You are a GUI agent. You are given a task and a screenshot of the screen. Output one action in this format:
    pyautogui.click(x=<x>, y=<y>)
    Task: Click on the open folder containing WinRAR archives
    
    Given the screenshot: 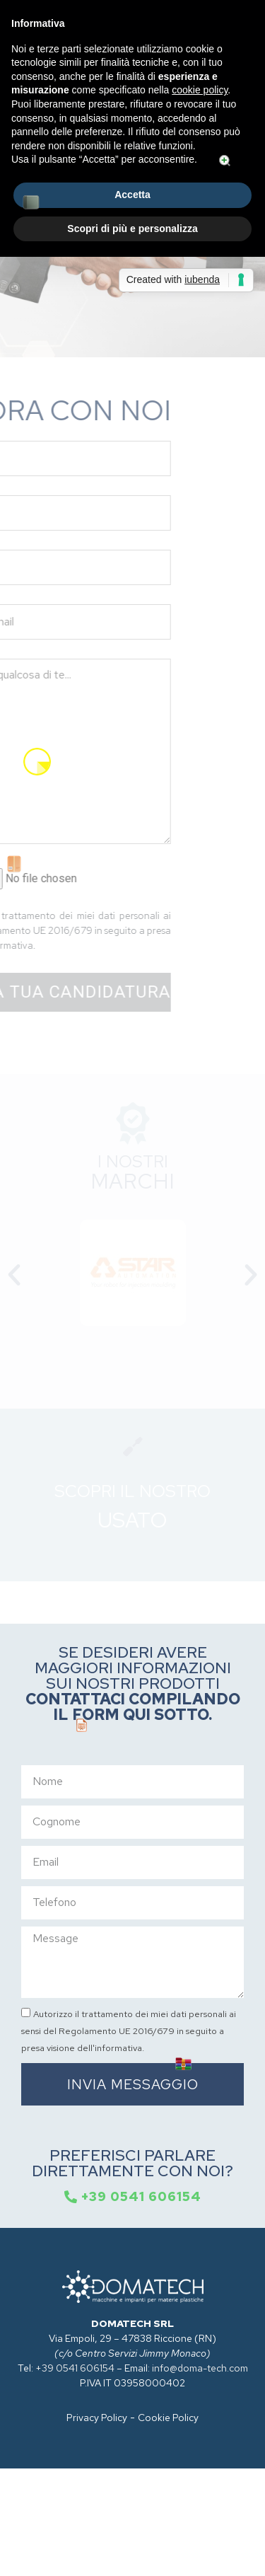 What is the action you would take?
    pyautogui.click(x=183, y=2064)
    